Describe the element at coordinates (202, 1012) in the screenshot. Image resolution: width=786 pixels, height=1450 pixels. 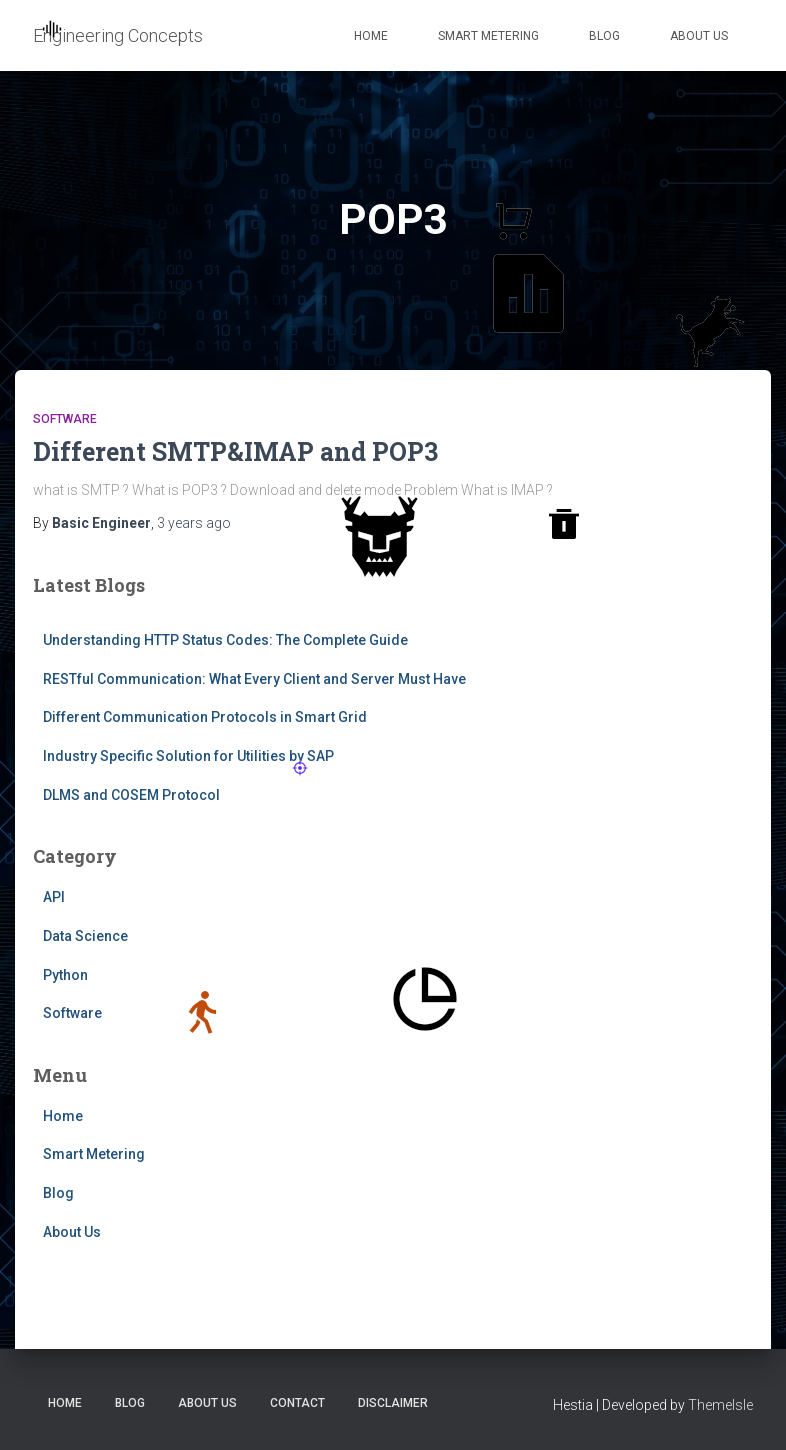
I see `select walking directions` at that location.